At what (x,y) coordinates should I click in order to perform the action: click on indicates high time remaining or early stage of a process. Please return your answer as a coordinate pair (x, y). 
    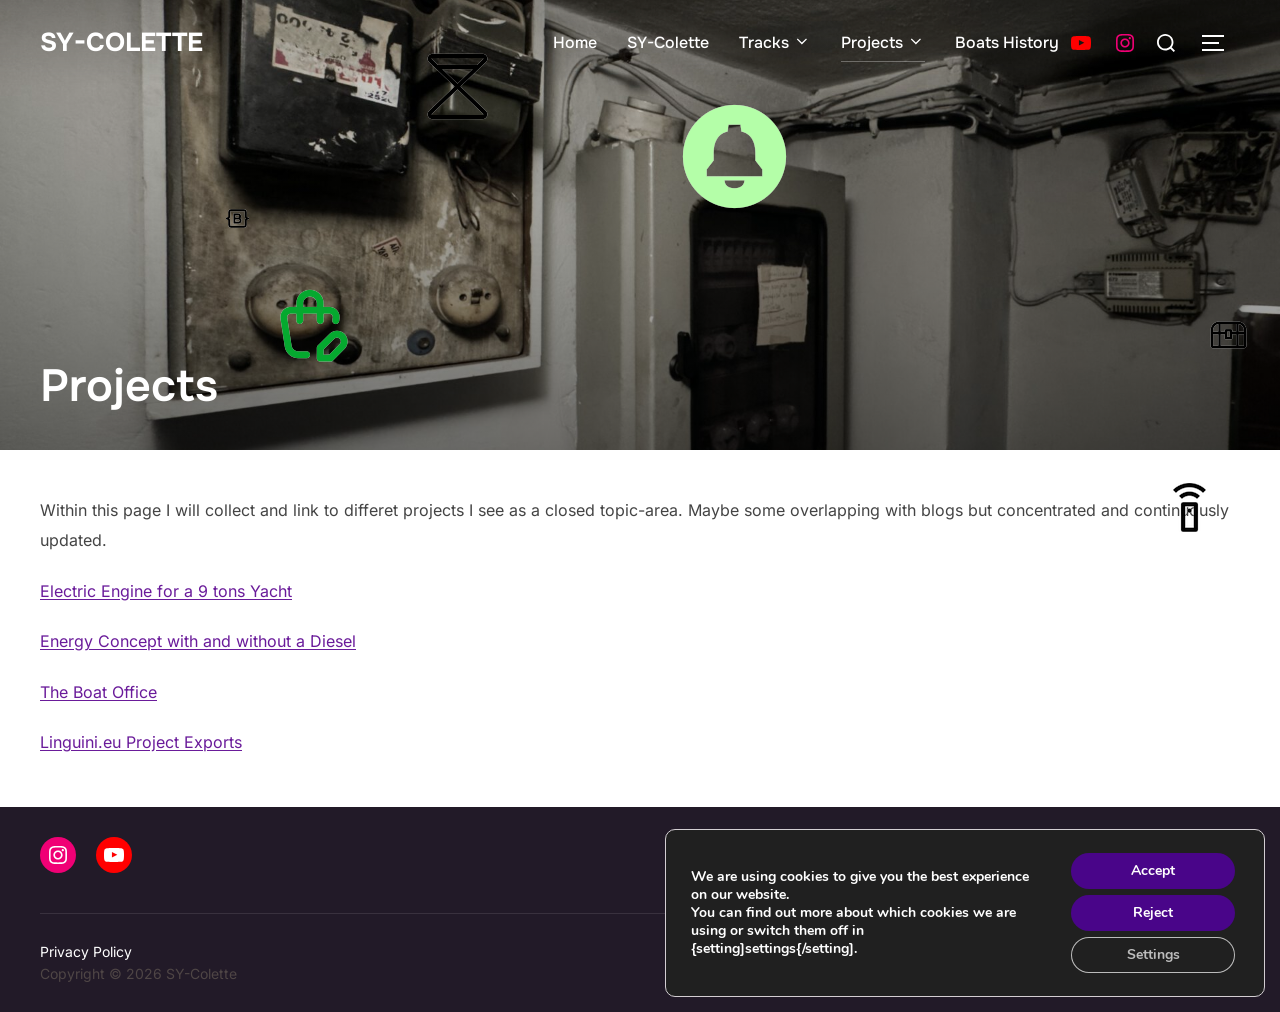
    Looking at the image, I should click on (457, 86).